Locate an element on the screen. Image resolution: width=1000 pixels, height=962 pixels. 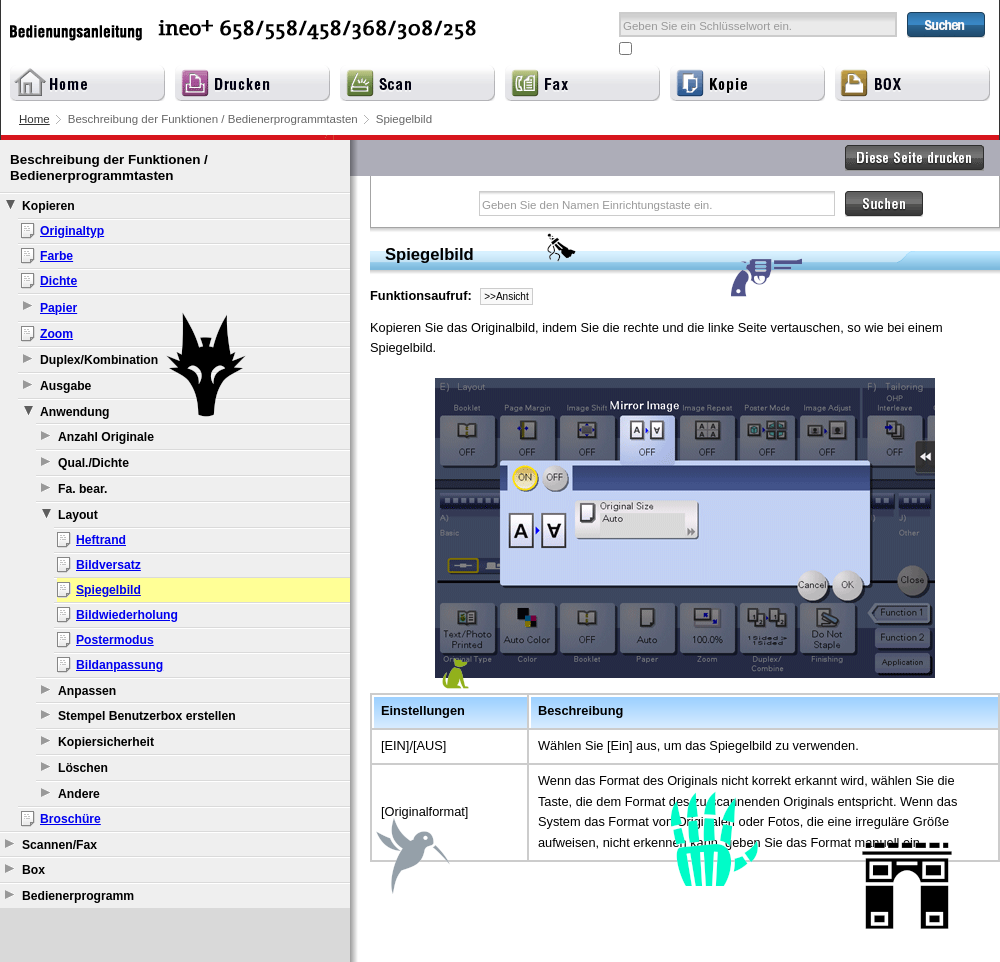
indicates a broken or degraded weapon in inventory is located at coordinates (561, 247).